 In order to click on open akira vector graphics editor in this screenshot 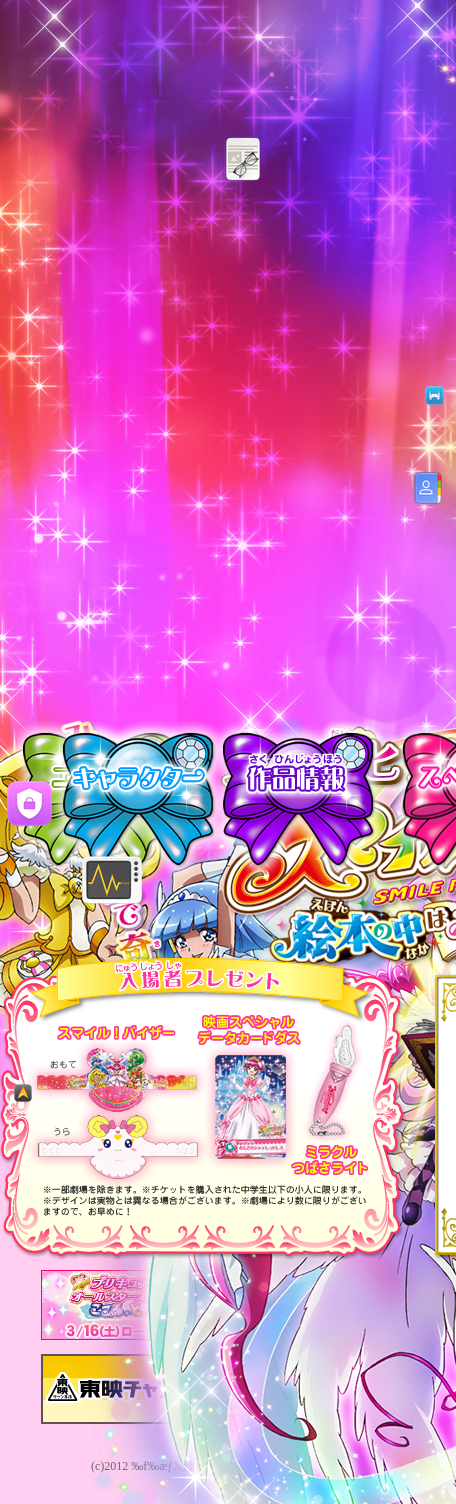, I will do `click(23, 1093)`.